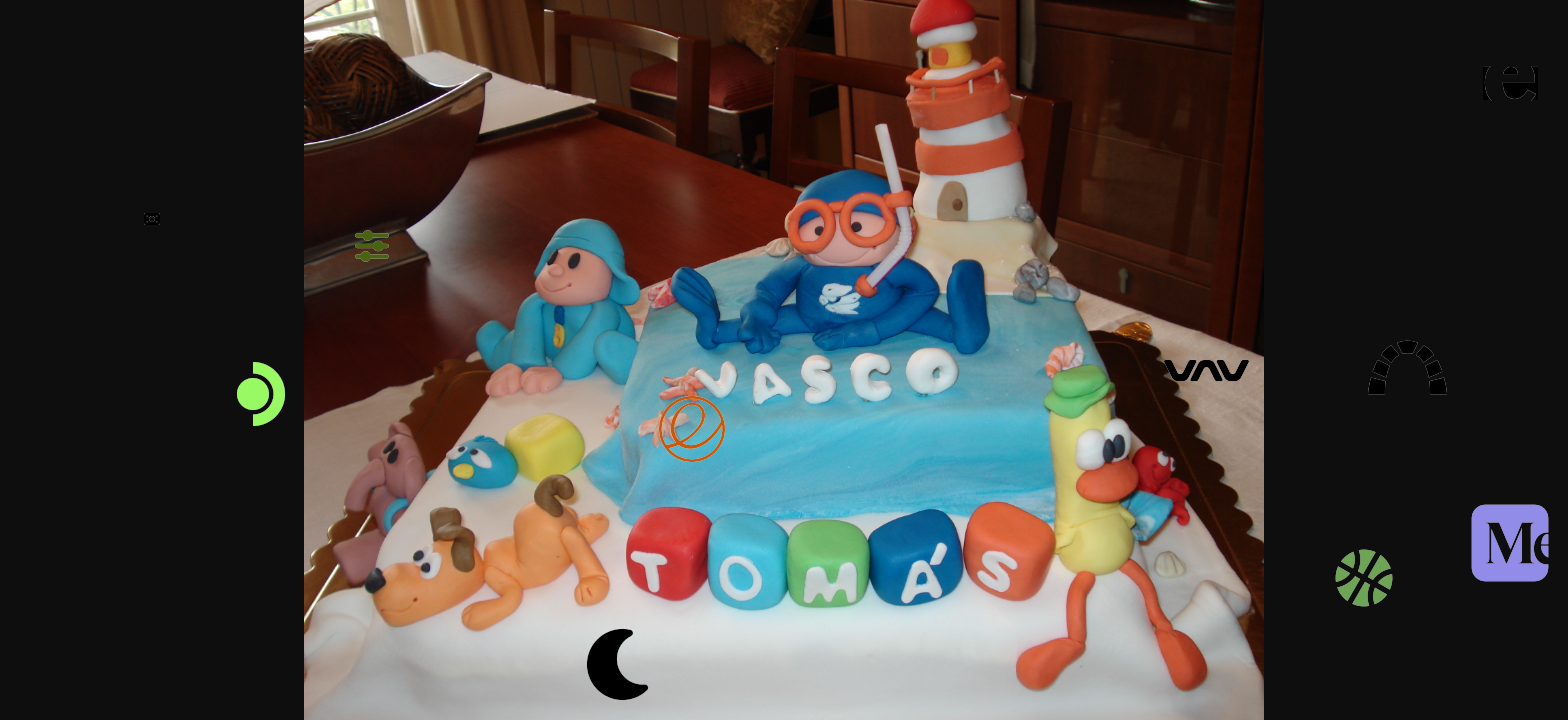  Describe the element at coordinates (372, 246) in the screenshot. I see `adjust settings or preferences` at that location.